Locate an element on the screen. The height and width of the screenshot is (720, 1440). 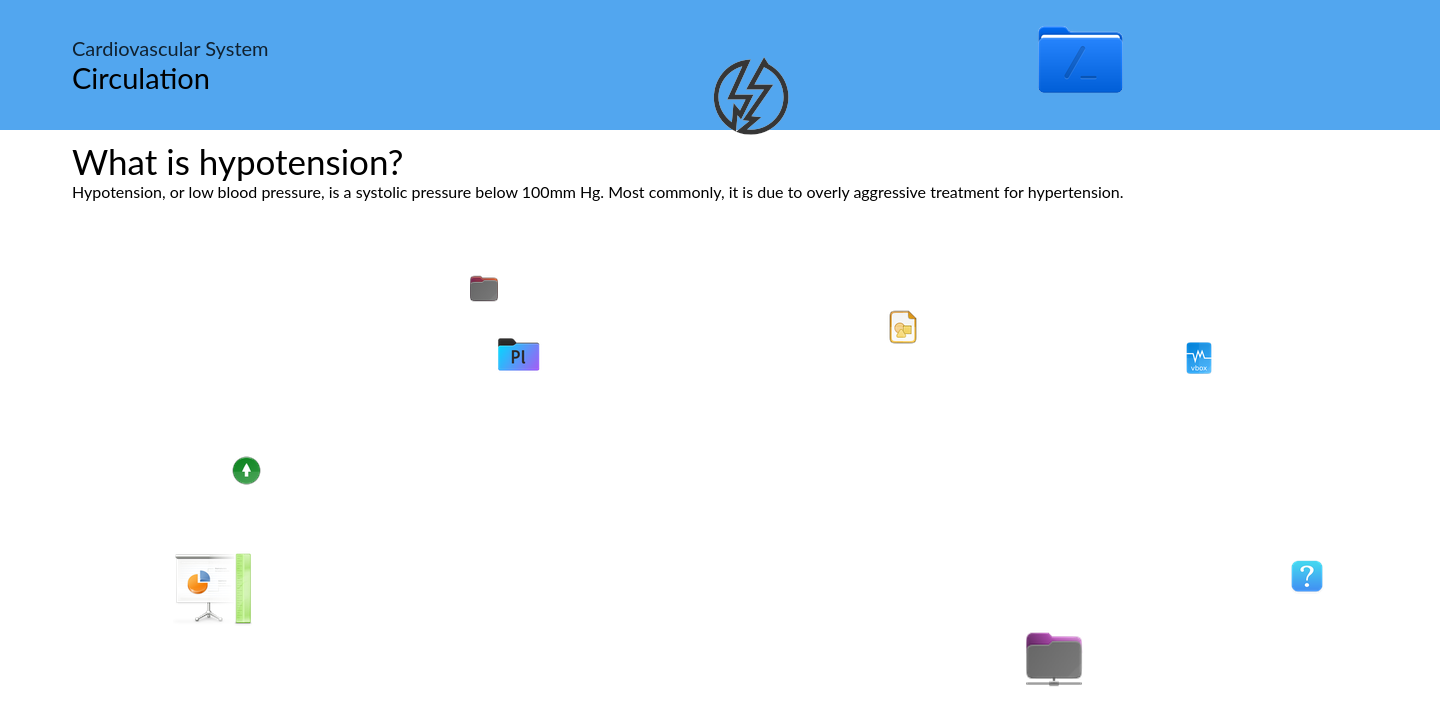
access thunderbolt port settings is located at coordinates (751, 97).